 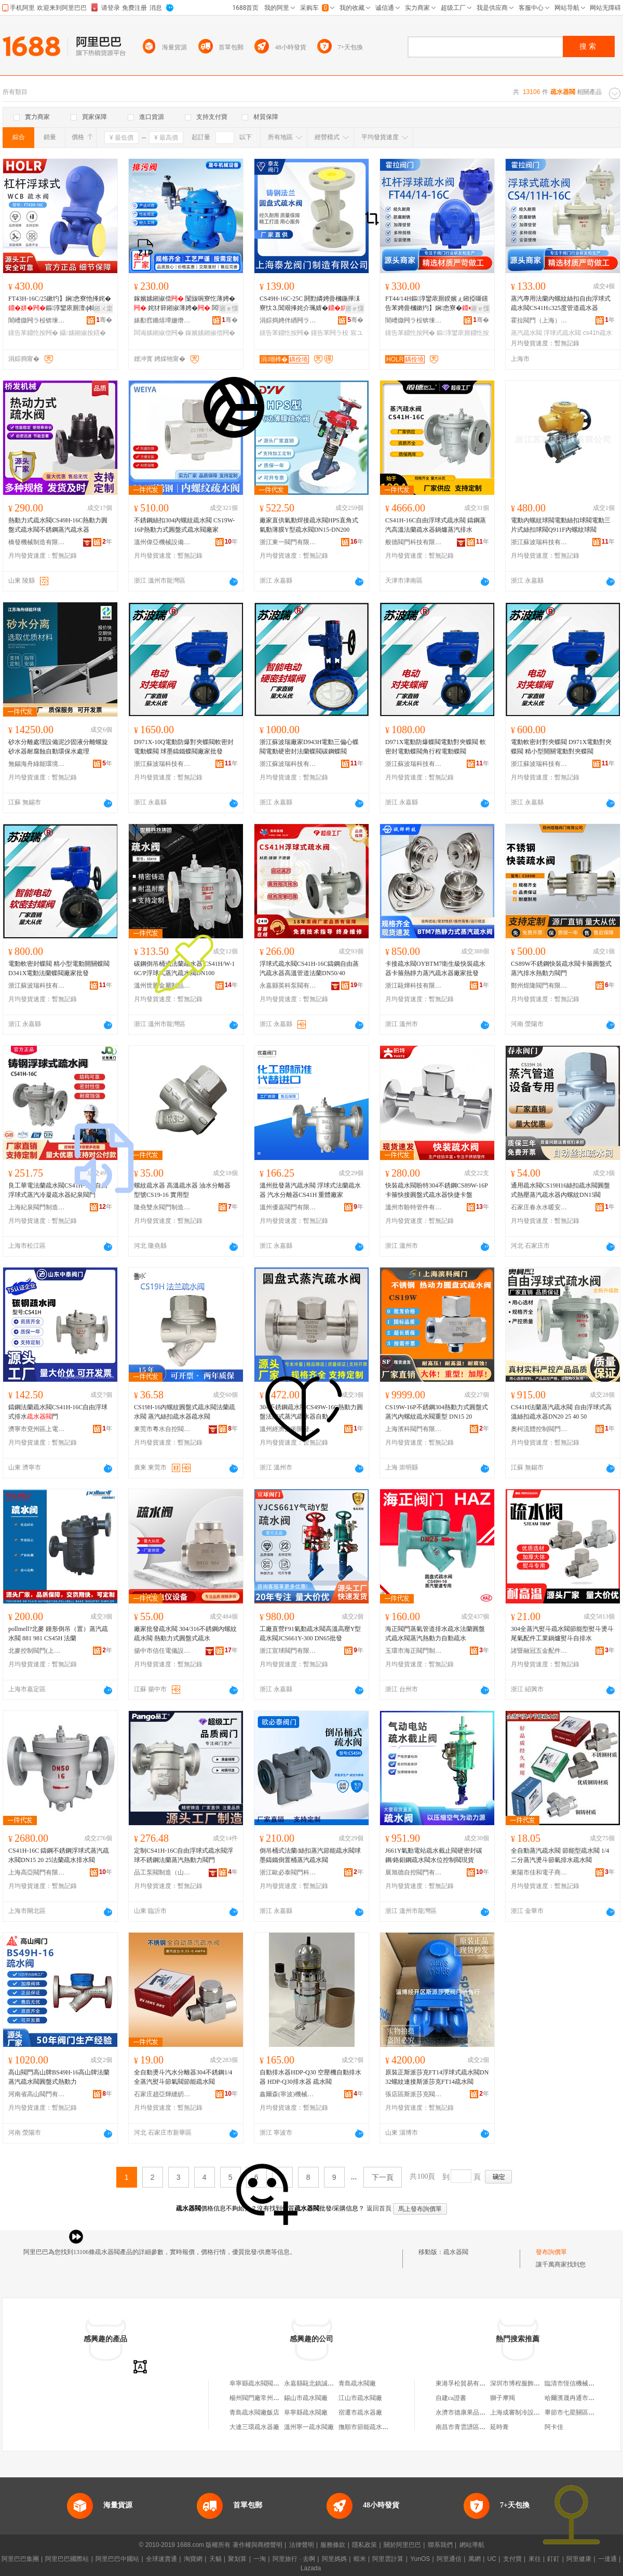 What do you see at coordinates (264, 2192) in the screenshot?
I see `add a reaction to a message` at bounding box center [264, 2192].